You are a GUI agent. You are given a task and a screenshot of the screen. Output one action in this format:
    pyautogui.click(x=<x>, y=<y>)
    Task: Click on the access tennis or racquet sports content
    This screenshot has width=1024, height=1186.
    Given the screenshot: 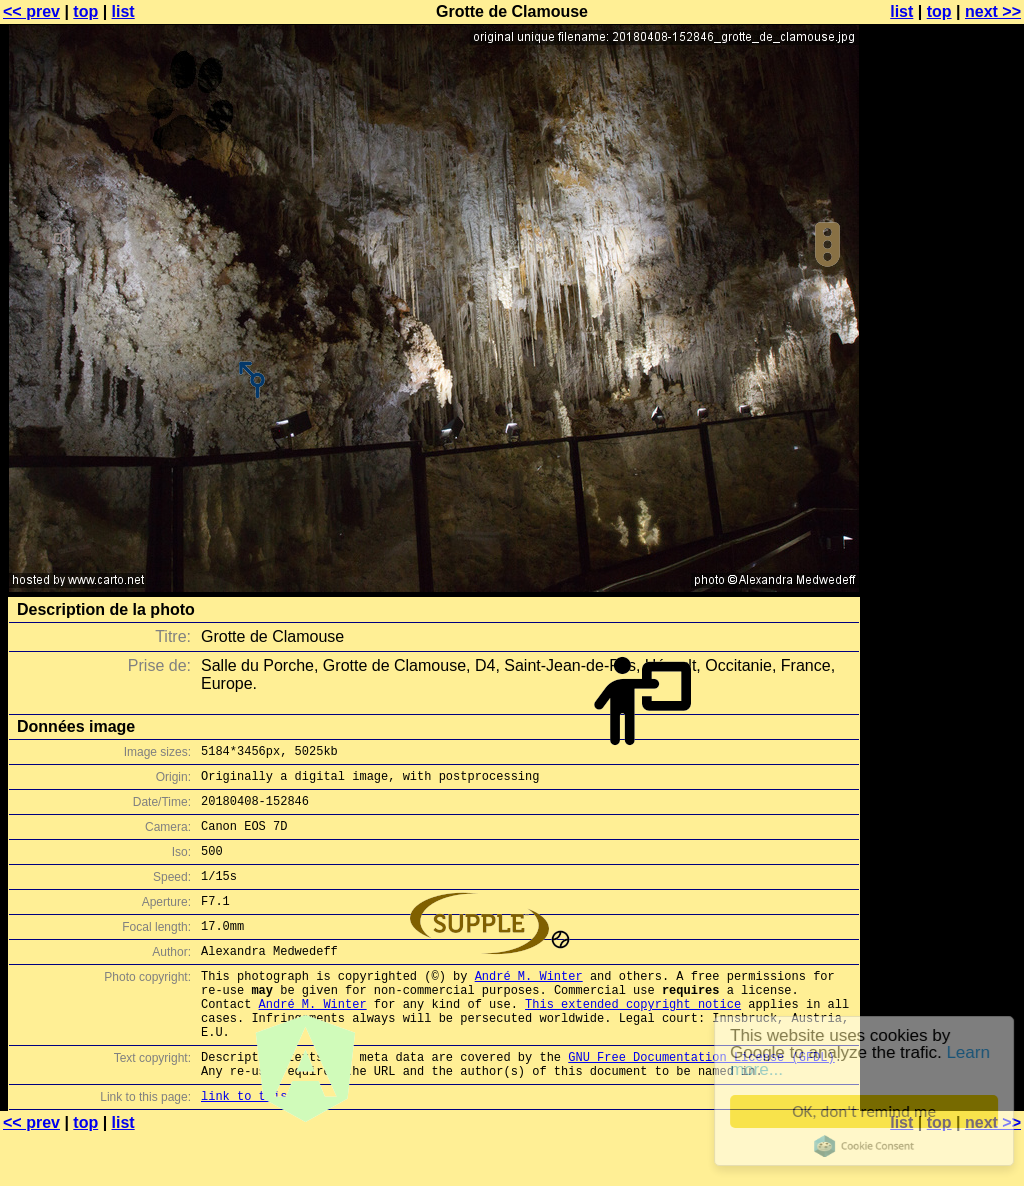 What is the action you would take?
    pyautogui.click(x=560, y=939)
    